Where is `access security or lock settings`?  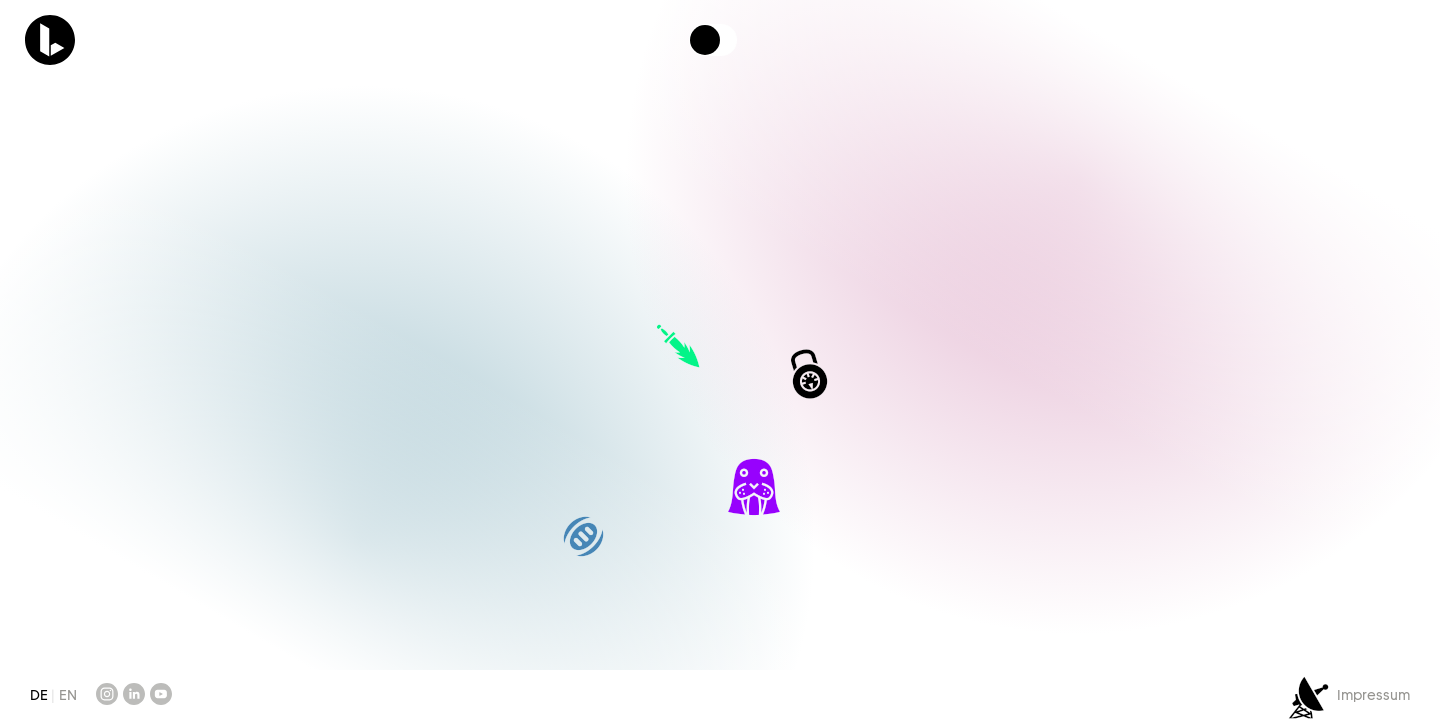
access security or lock settings is located at coordinates (808, 374).